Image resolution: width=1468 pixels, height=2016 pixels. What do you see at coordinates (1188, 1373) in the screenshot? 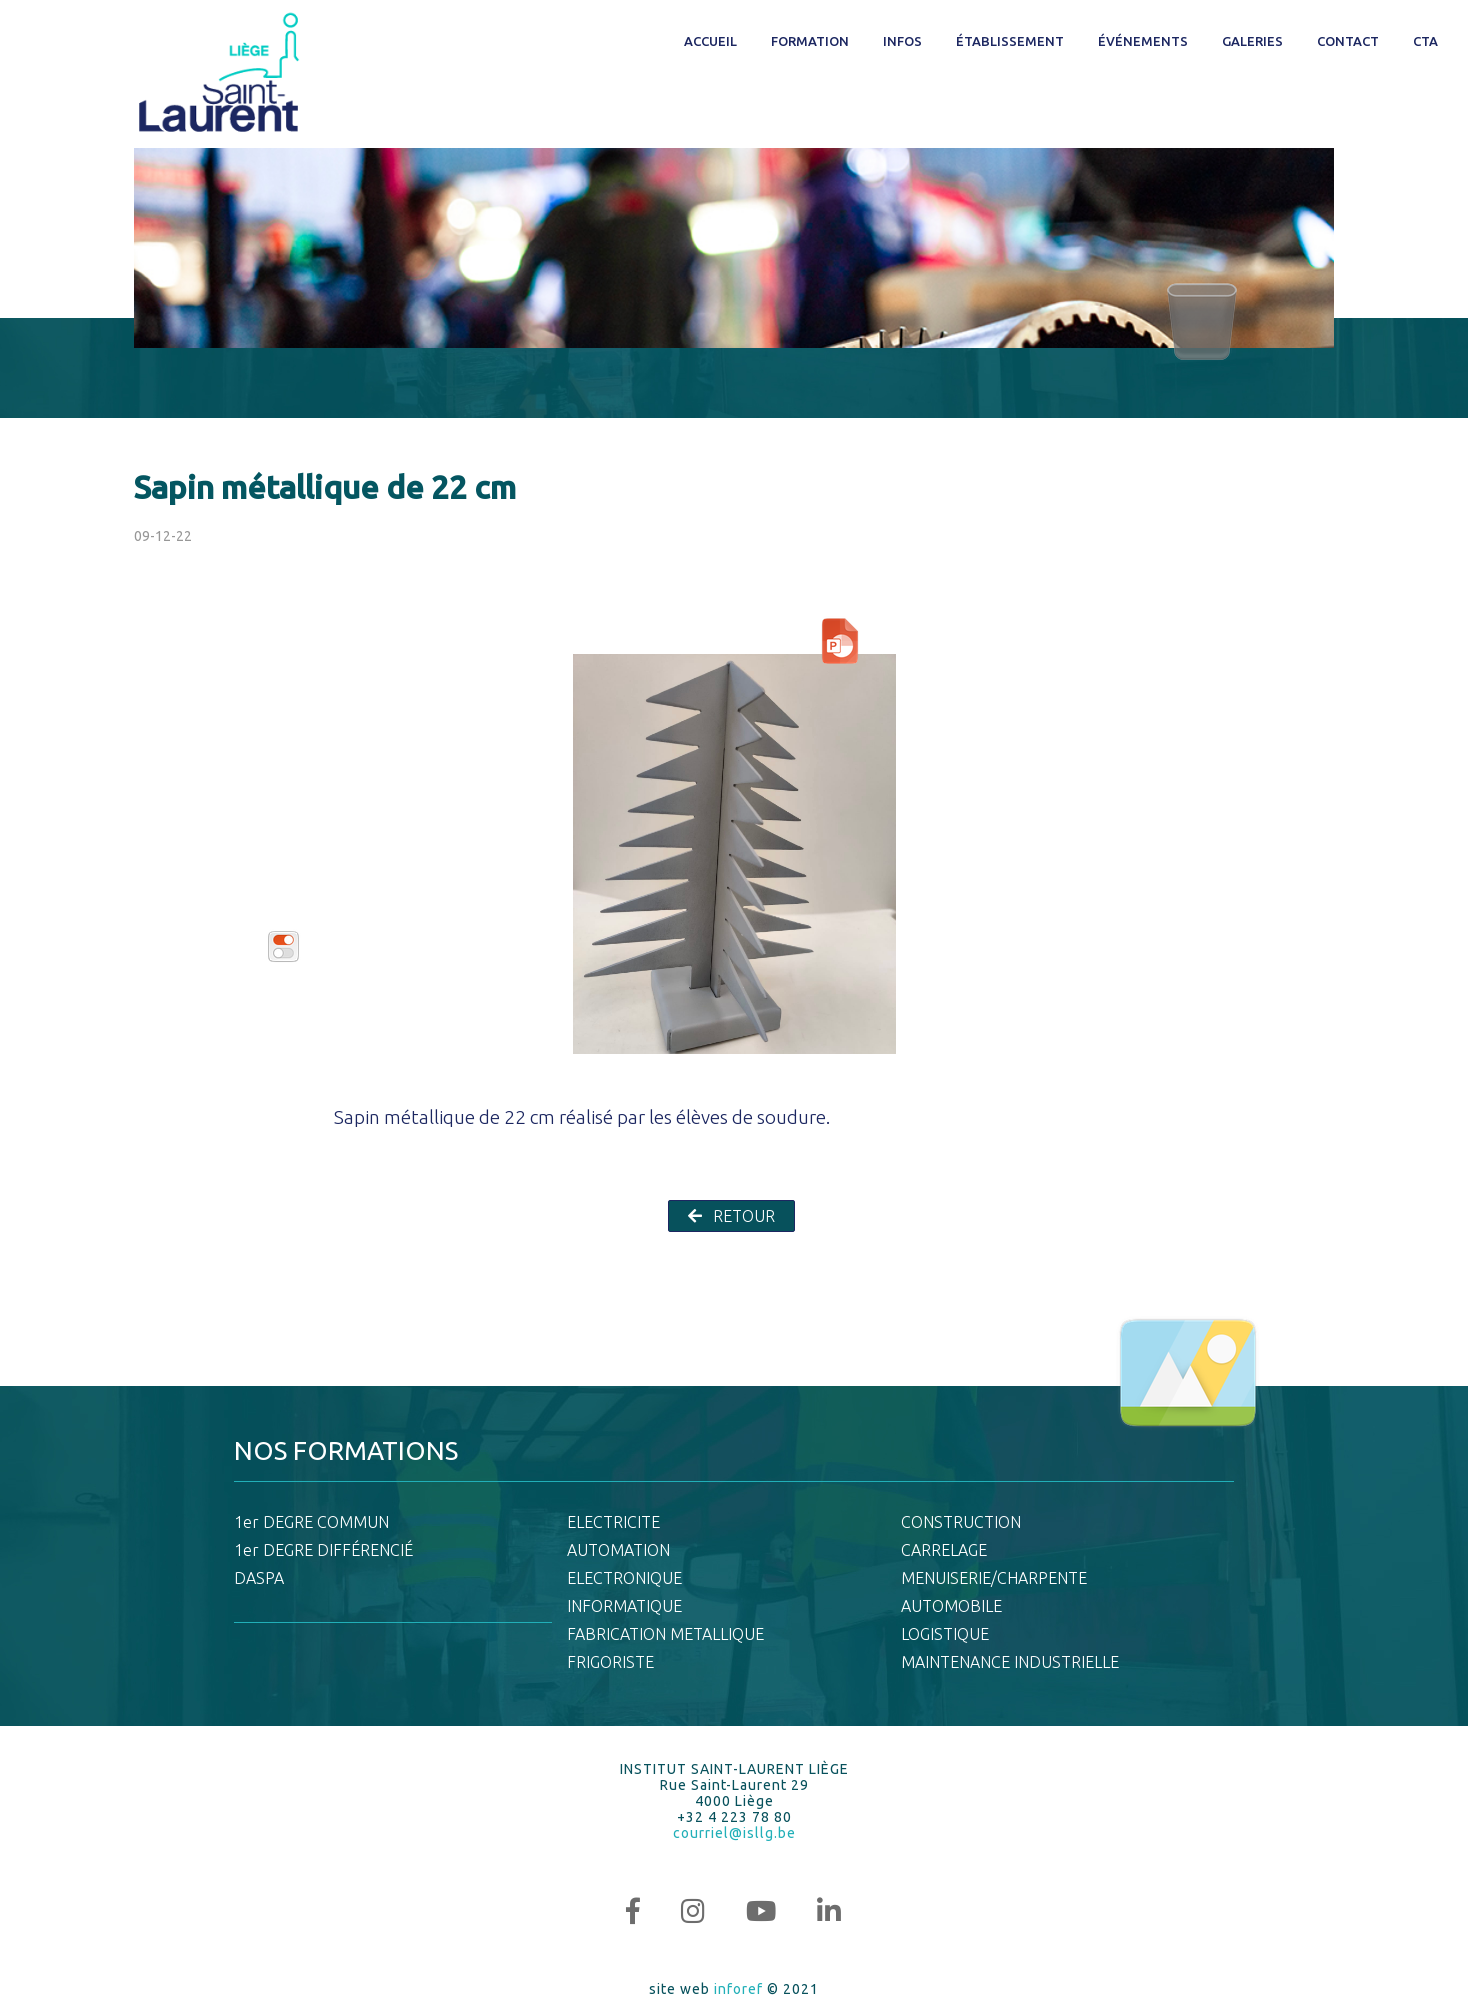
I see `open the photos app` at bounding box center [1188, 1373].